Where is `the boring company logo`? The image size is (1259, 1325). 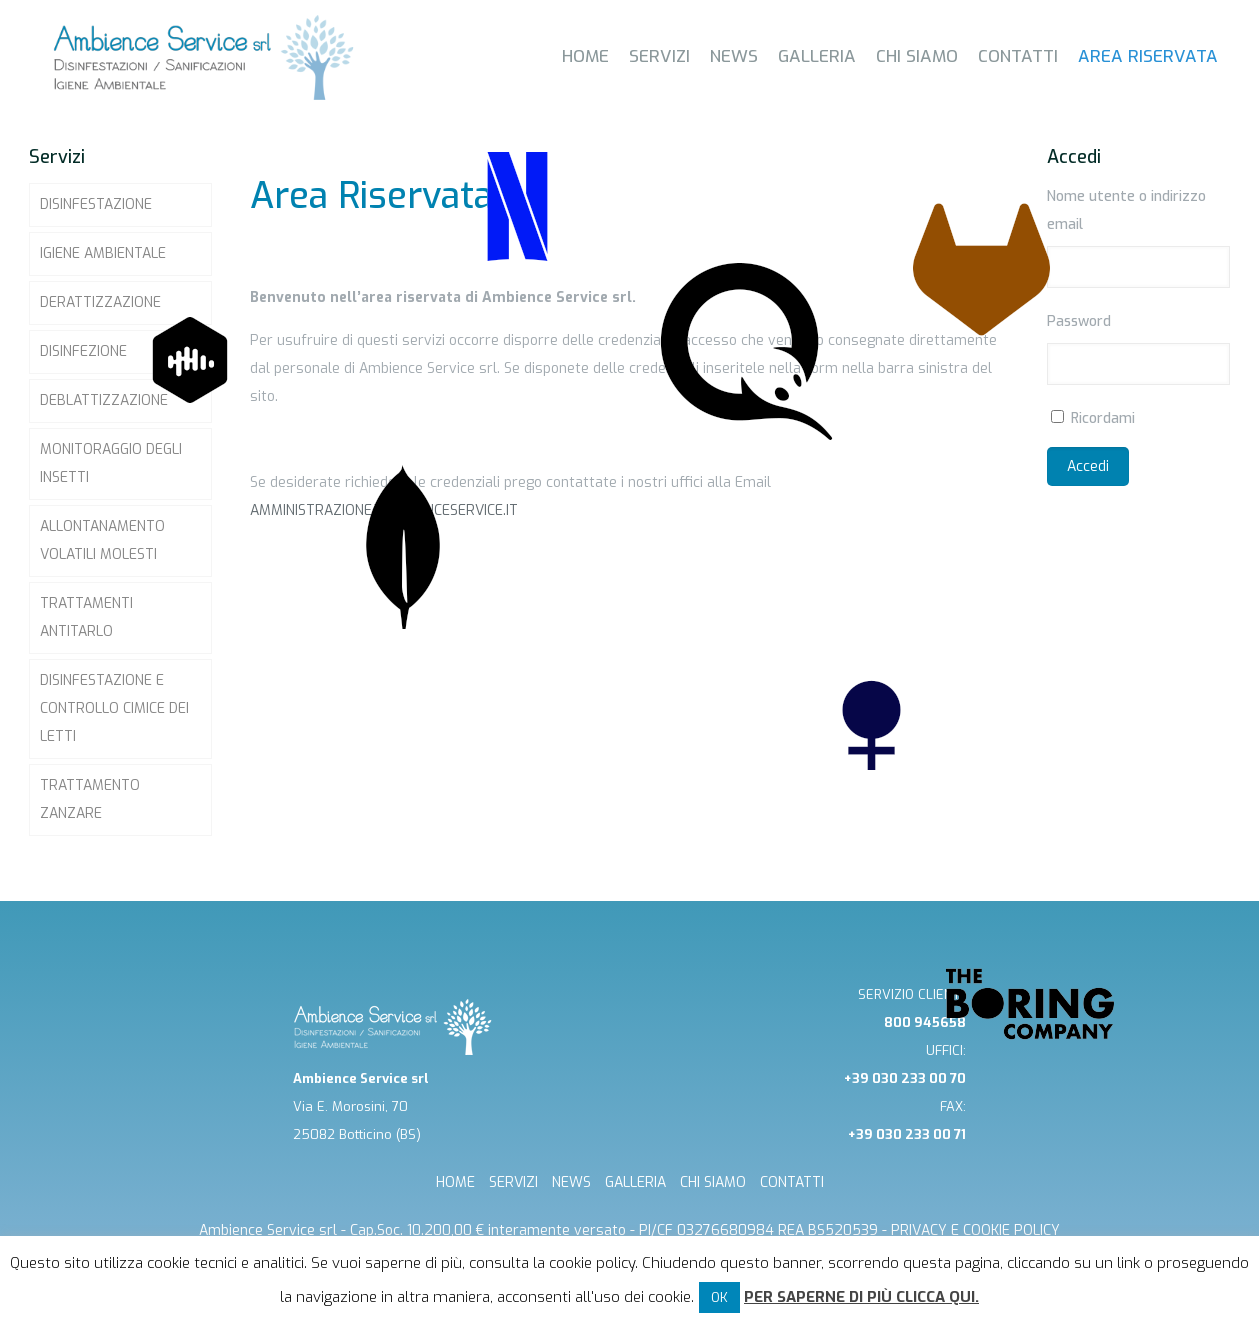 the boring company logo is located at coordinates (1030, 1004).